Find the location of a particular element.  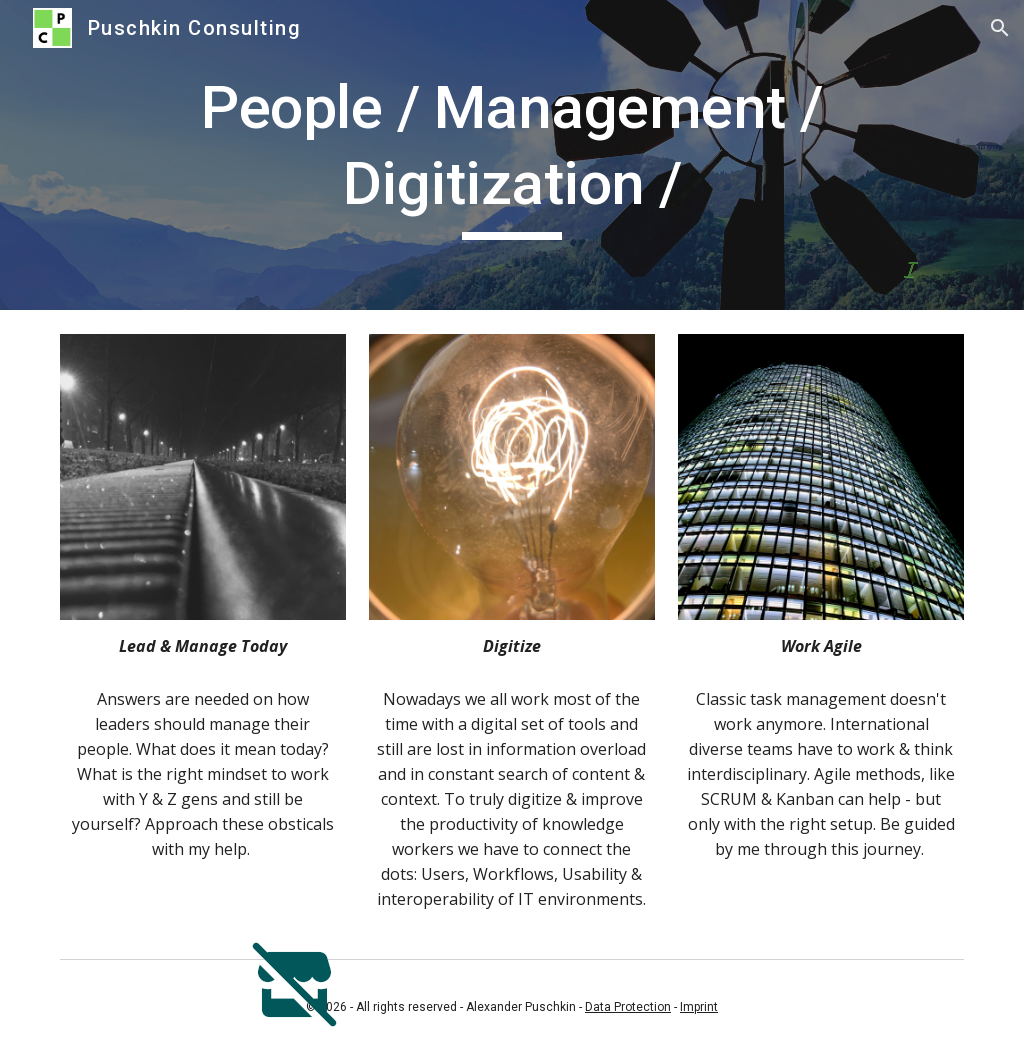

apply italic formatting to selected text is located at coordinates (911, 270).